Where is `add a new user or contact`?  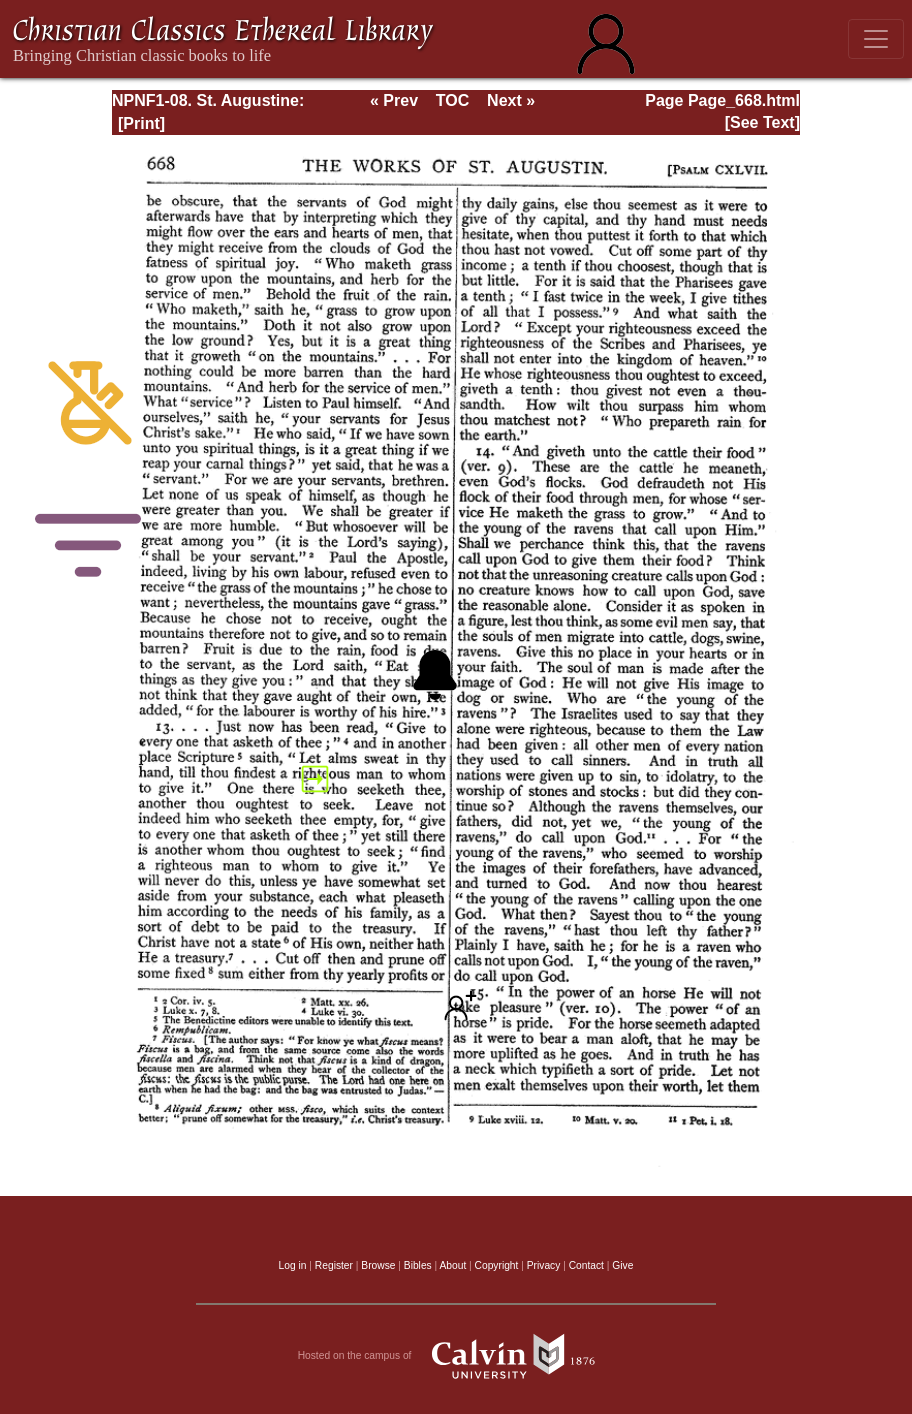 add a new user or contact is located at coordinates (460, 1006).